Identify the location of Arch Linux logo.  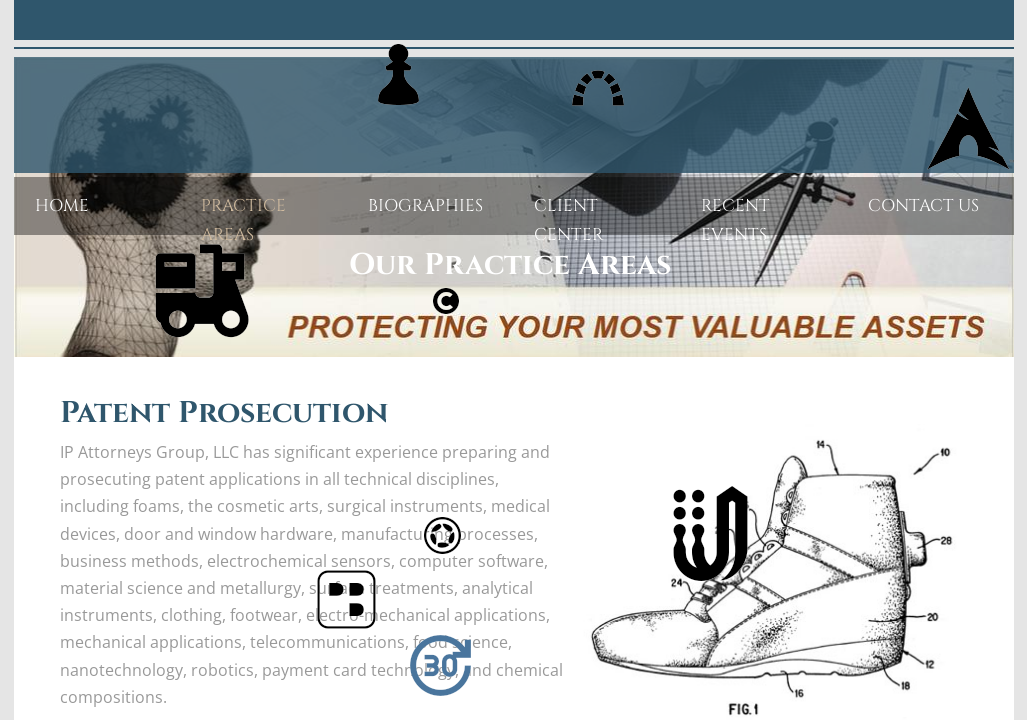
(970, 128).